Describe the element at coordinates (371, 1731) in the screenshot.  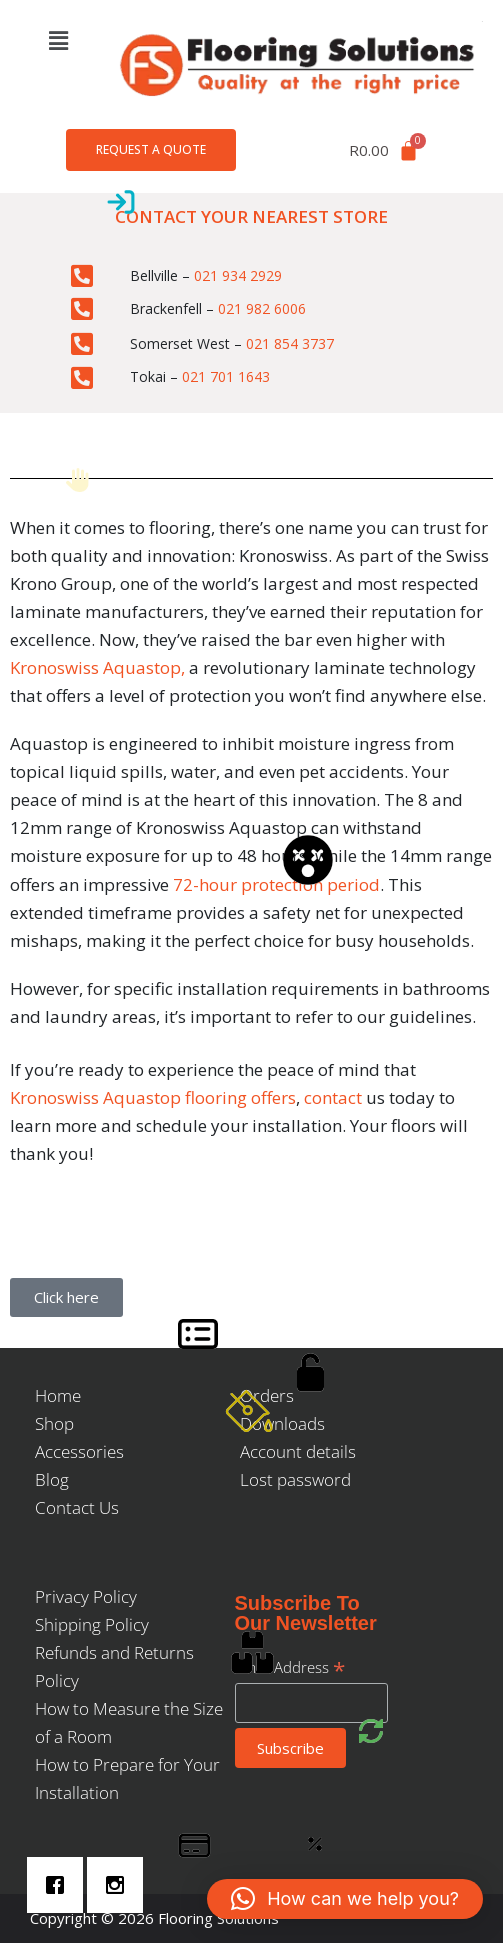
I see `sync or refresh content` at that location.